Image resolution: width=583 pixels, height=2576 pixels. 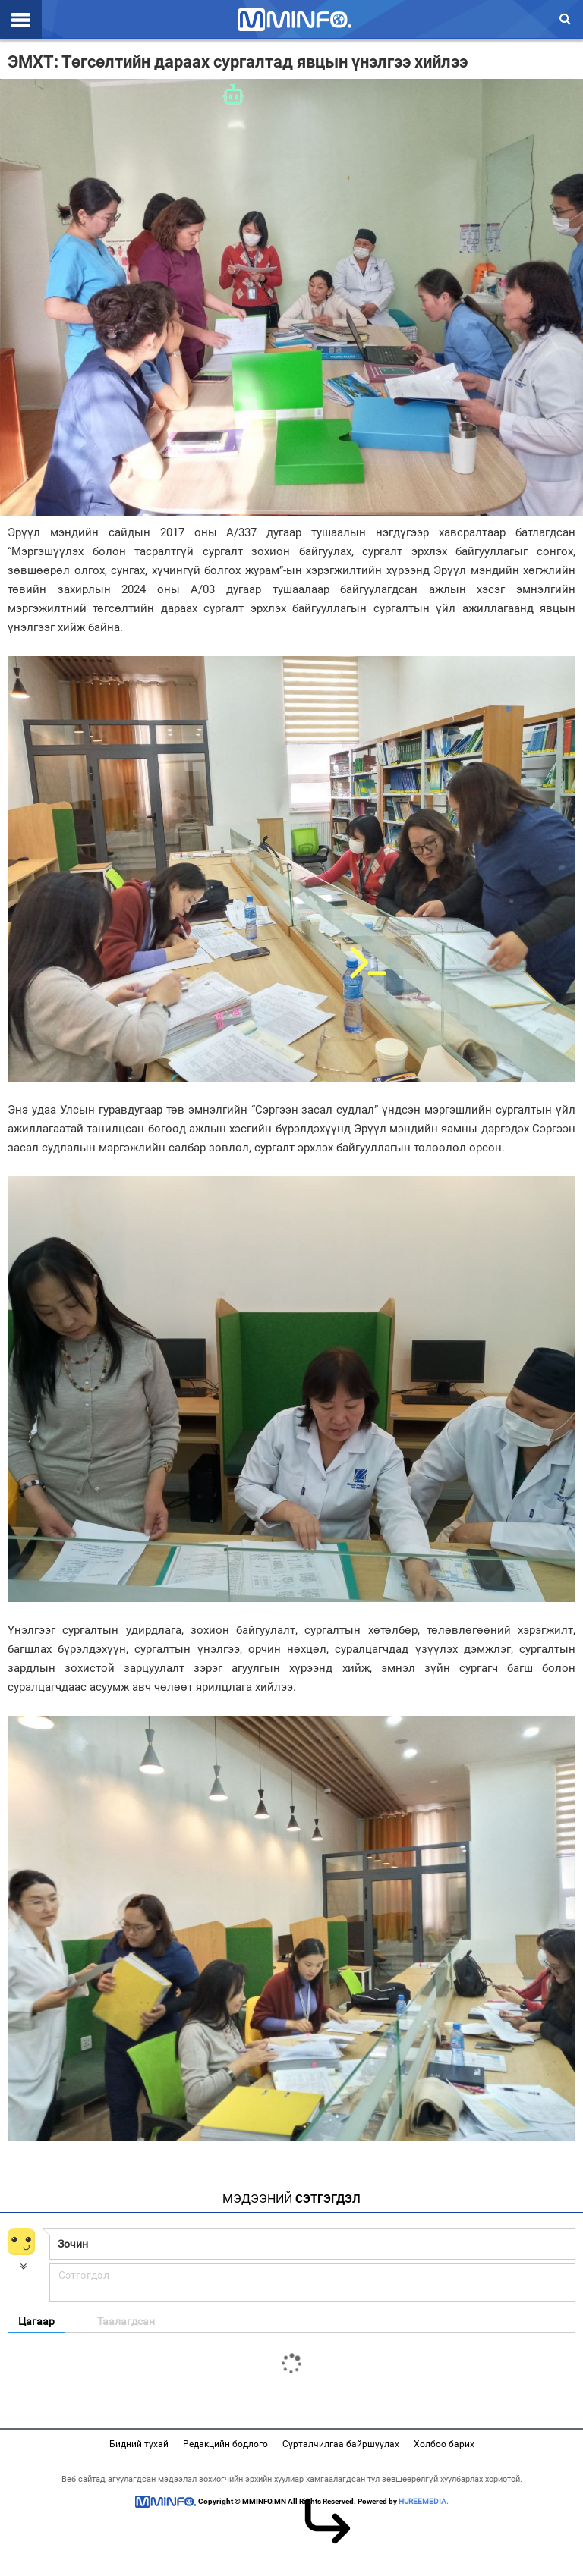 I want to click on view dependabot alerts and automated dependency updates, so click(x=233, y=95).